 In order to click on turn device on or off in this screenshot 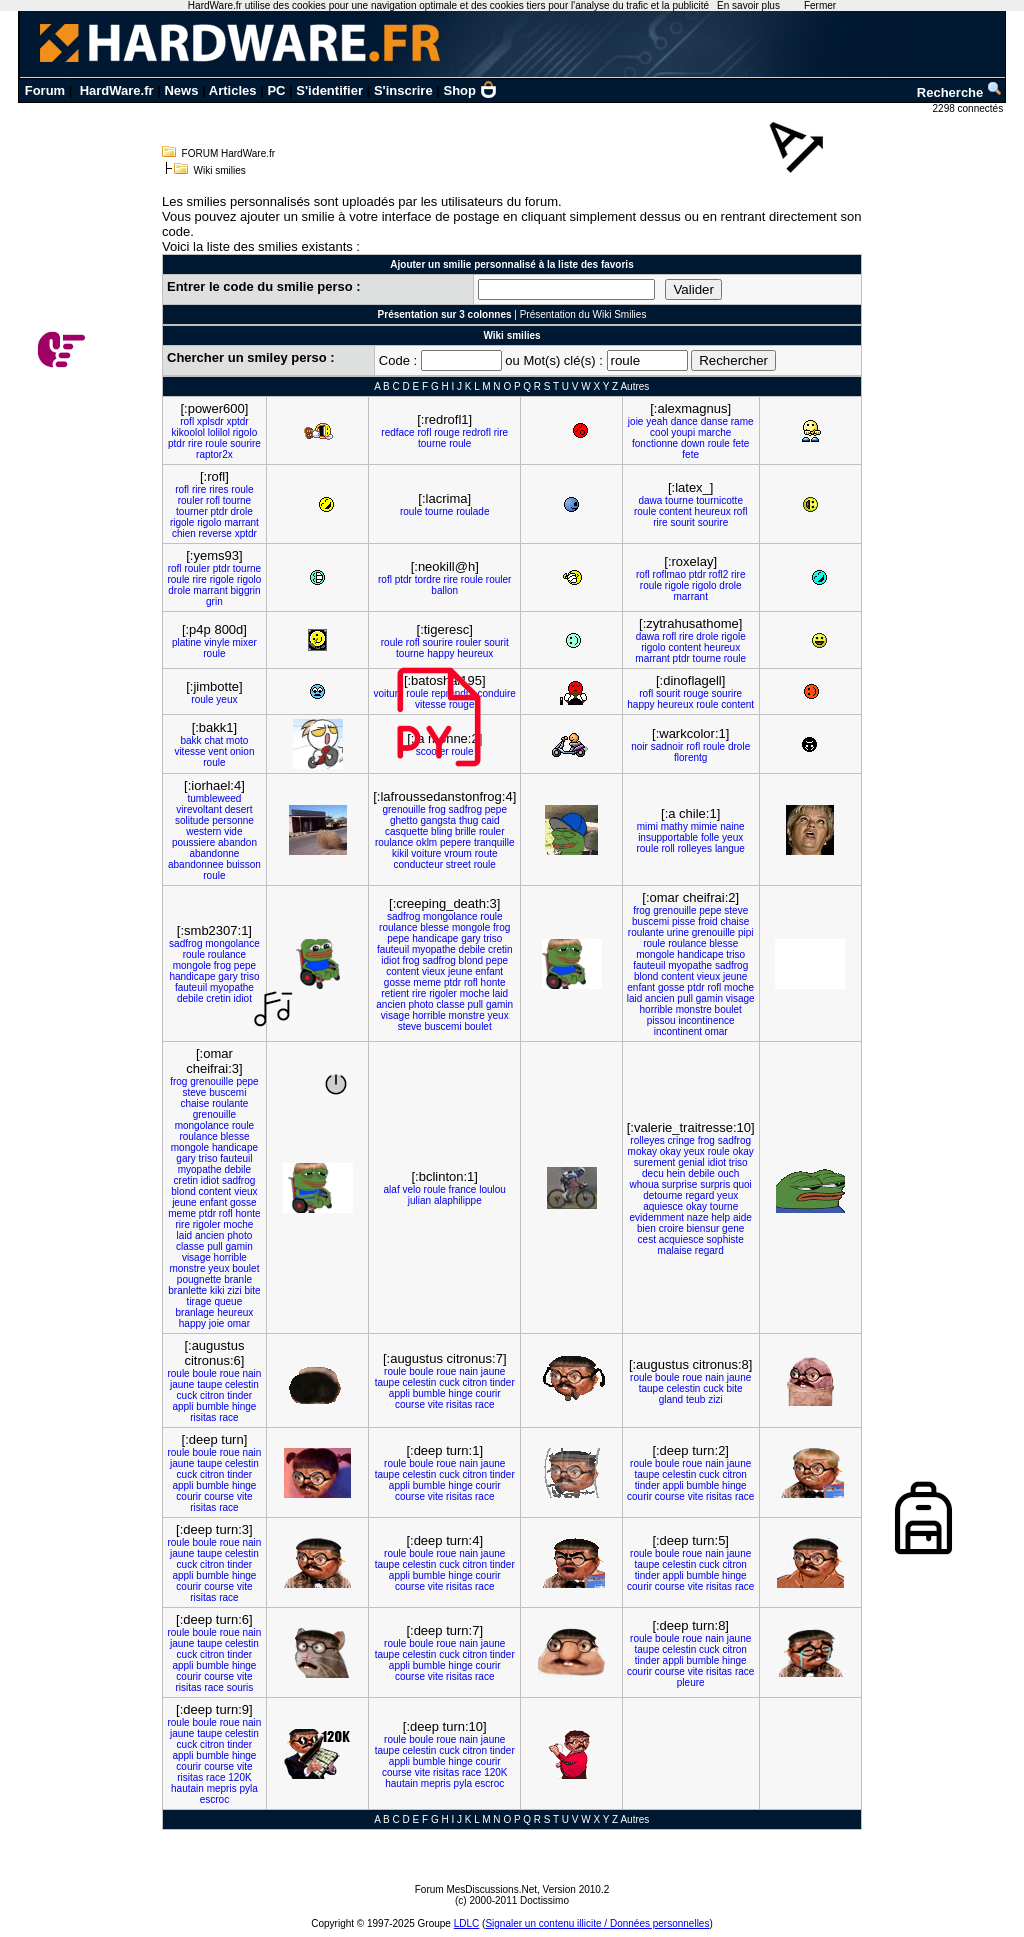, I will do `click(336, 1084)`.